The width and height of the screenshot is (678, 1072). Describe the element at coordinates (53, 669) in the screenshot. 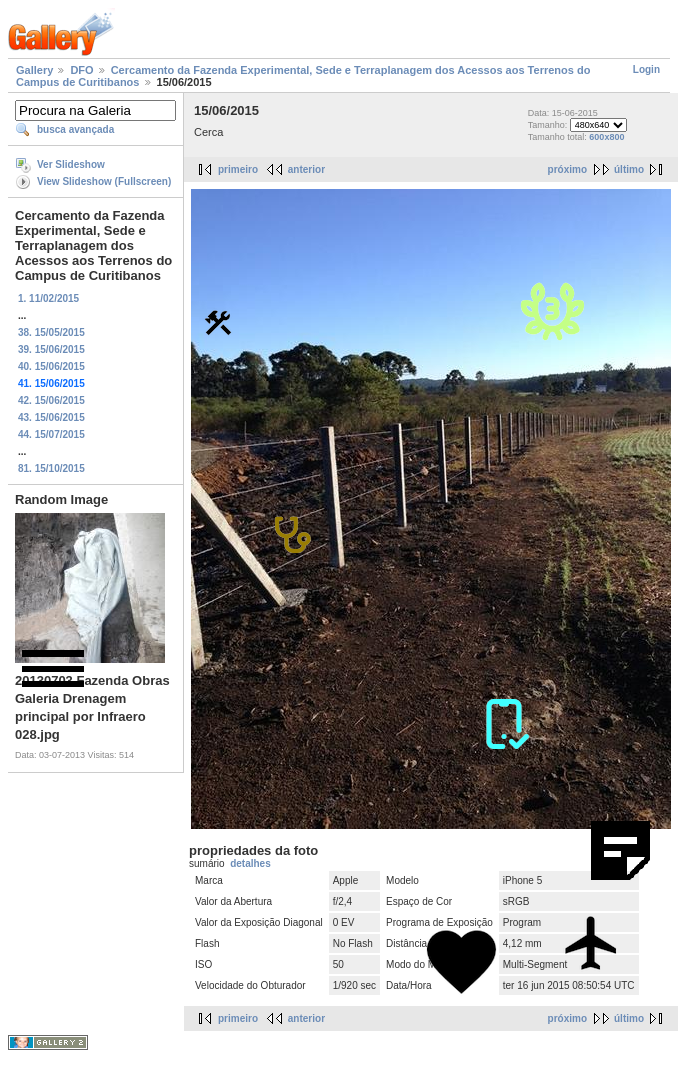

I see `open navigation menu` at that location.